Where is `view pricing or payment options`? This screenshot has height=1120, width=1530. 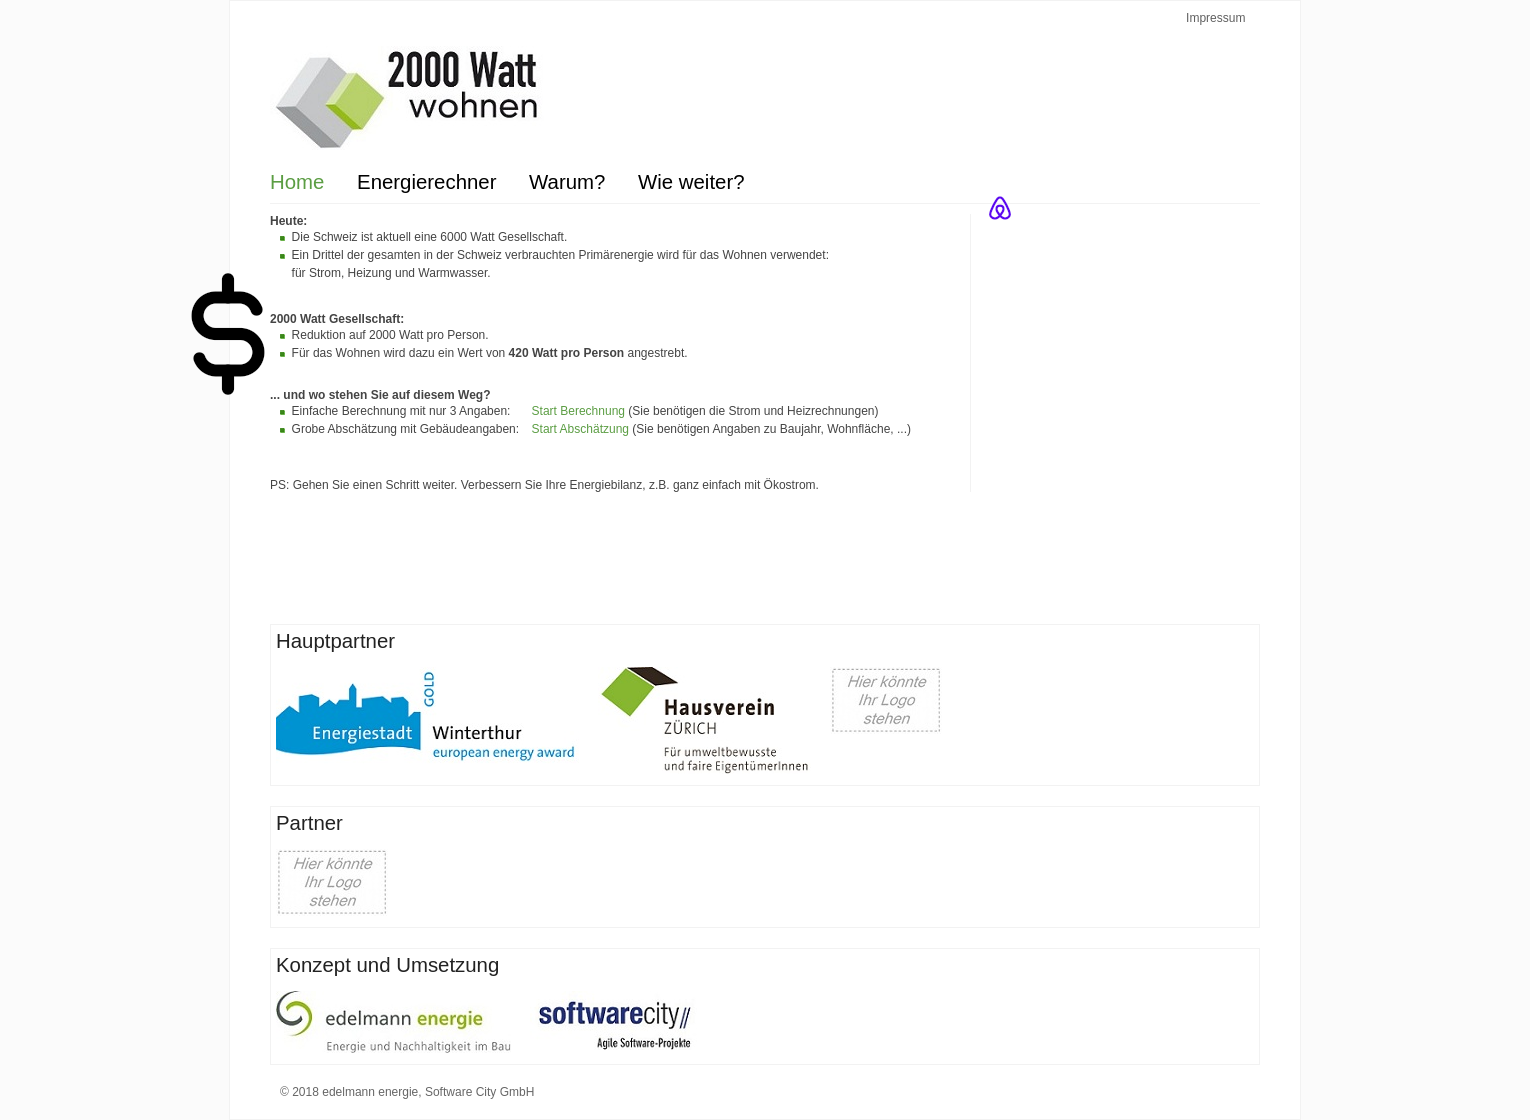 view pricing or payment options is located at coordinates (228, 334).